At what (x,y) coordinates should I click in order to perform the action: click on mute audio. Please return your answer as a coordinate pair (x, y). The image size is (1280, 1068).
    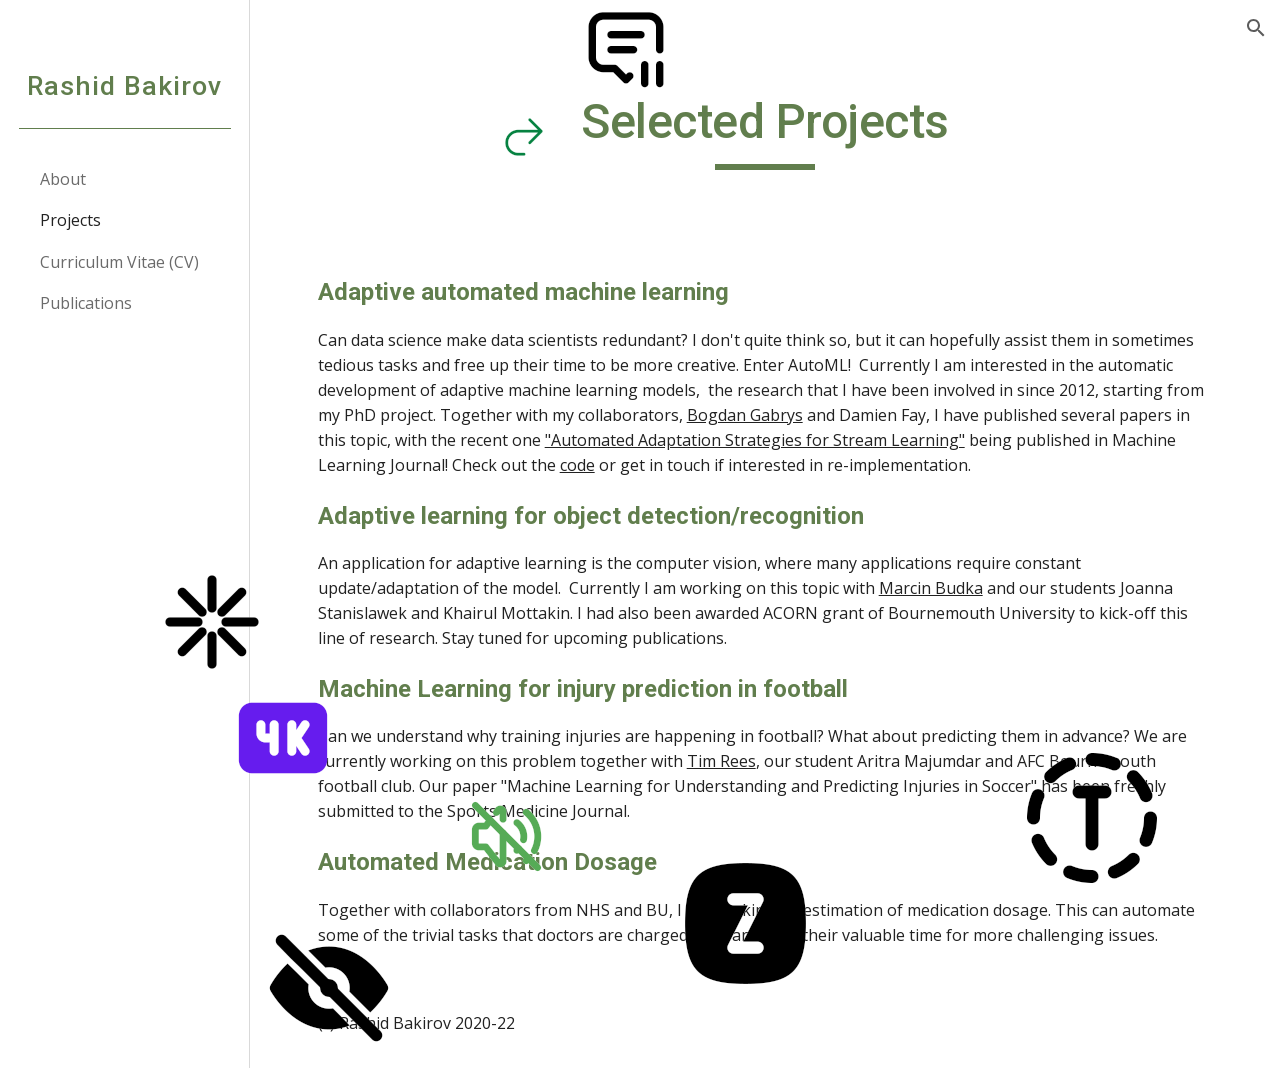
    Looking at the image, I should click on (506, 836).